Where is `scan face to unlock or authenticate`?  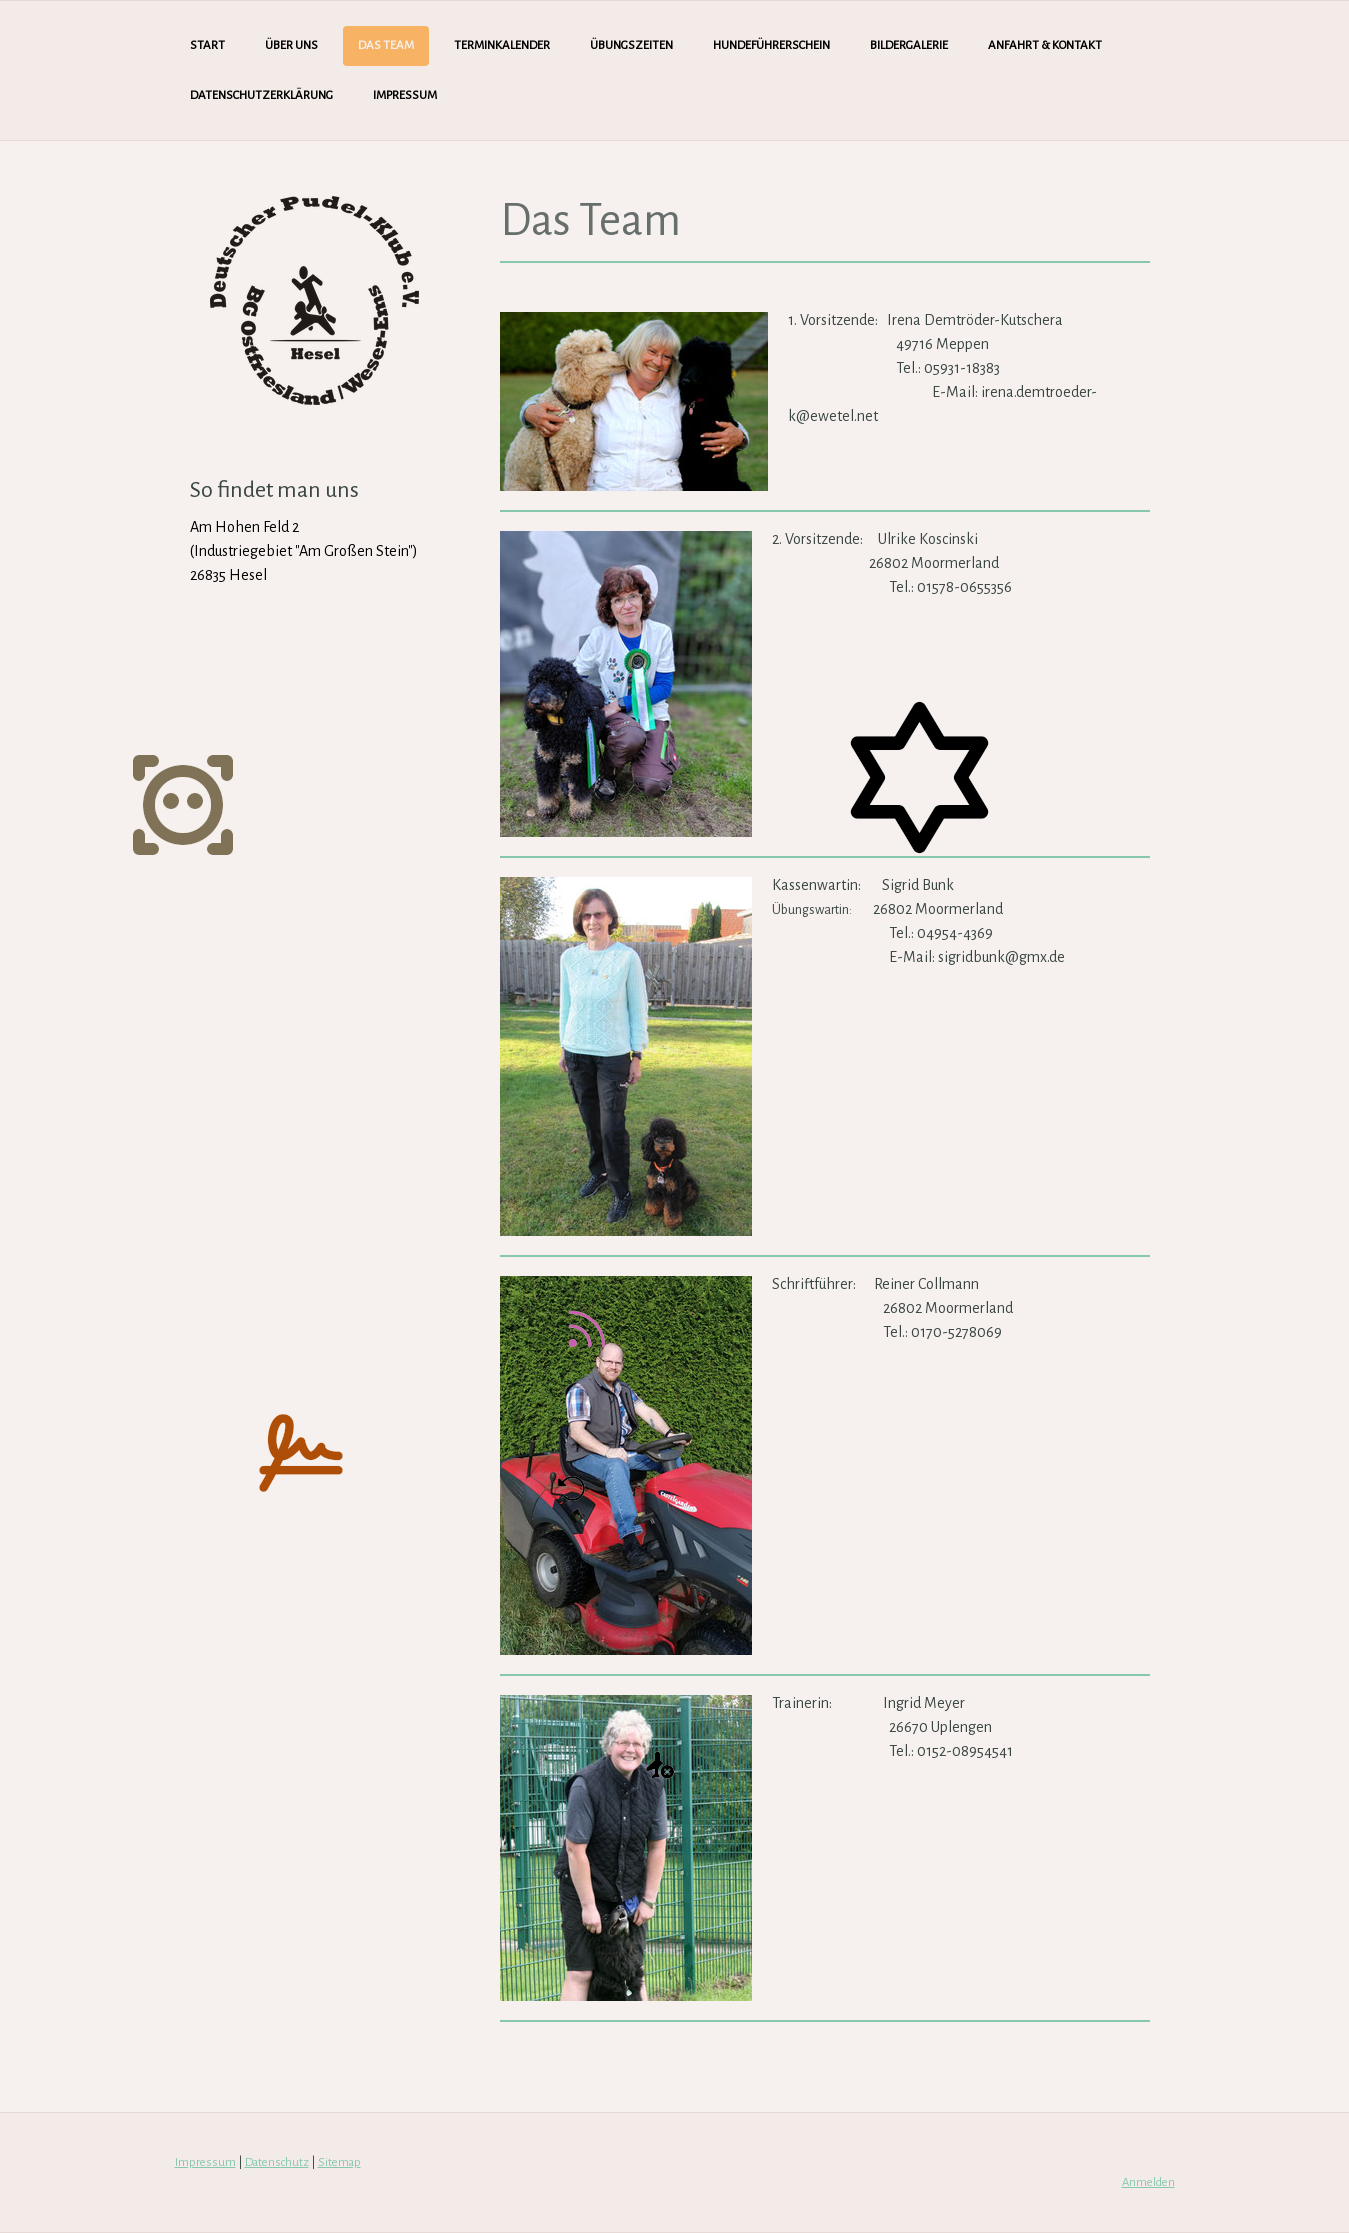
scan face to unlock or authenticate is located at coordinates (183, 805).